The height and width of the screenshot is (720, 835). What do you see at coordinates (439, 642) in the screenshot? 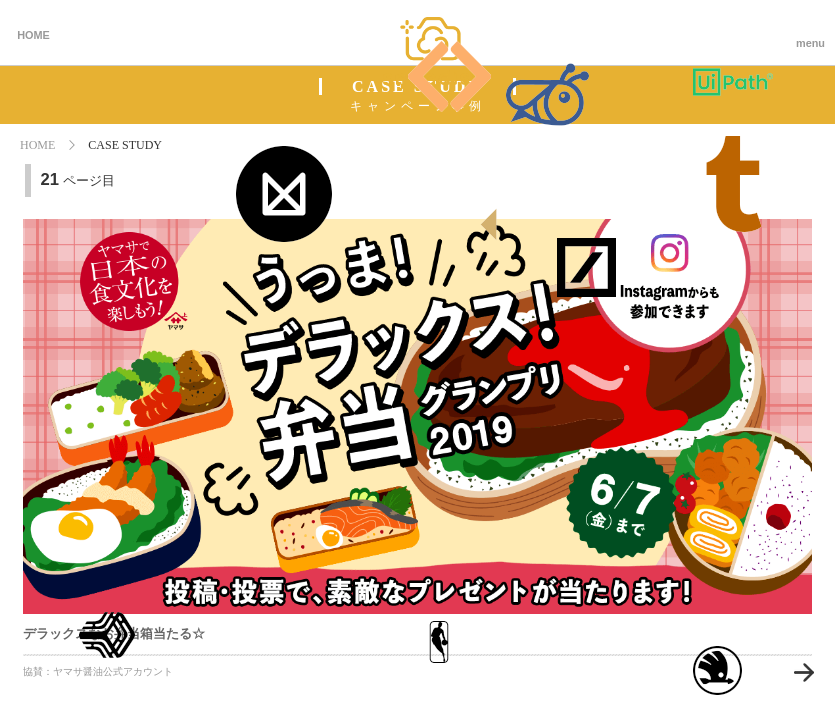
I see `open the NBA app` at bounding box center [439, 642].